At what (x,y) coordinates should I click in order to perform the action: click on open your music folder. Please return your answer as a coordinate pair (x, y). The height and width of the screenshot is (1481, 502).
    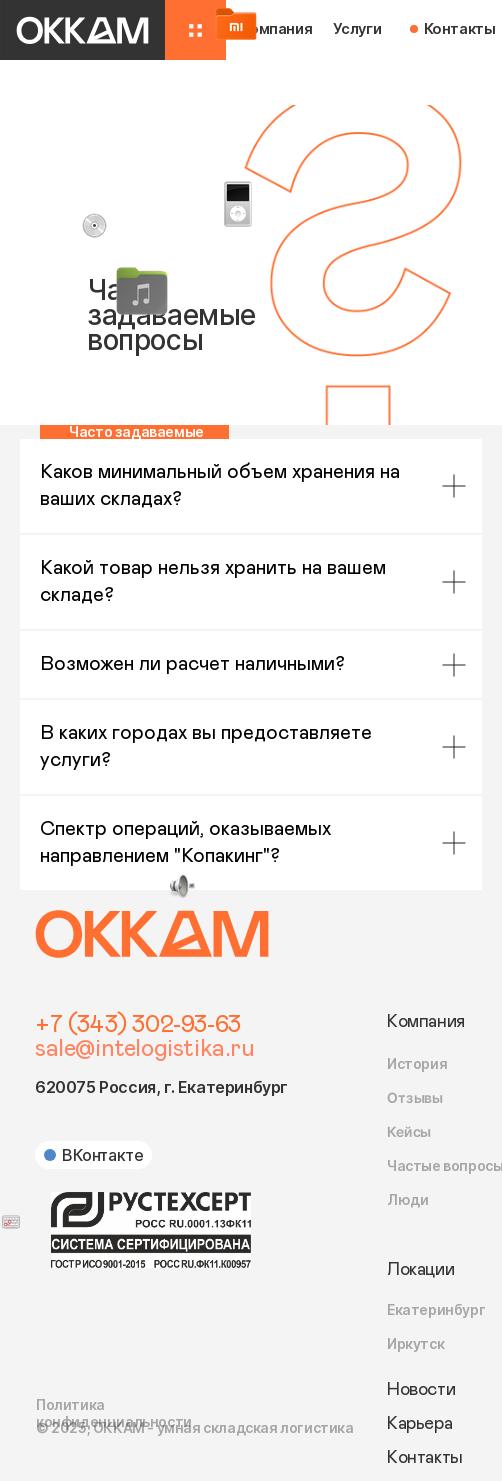
    Looking at the image, I should click on (142, 291).